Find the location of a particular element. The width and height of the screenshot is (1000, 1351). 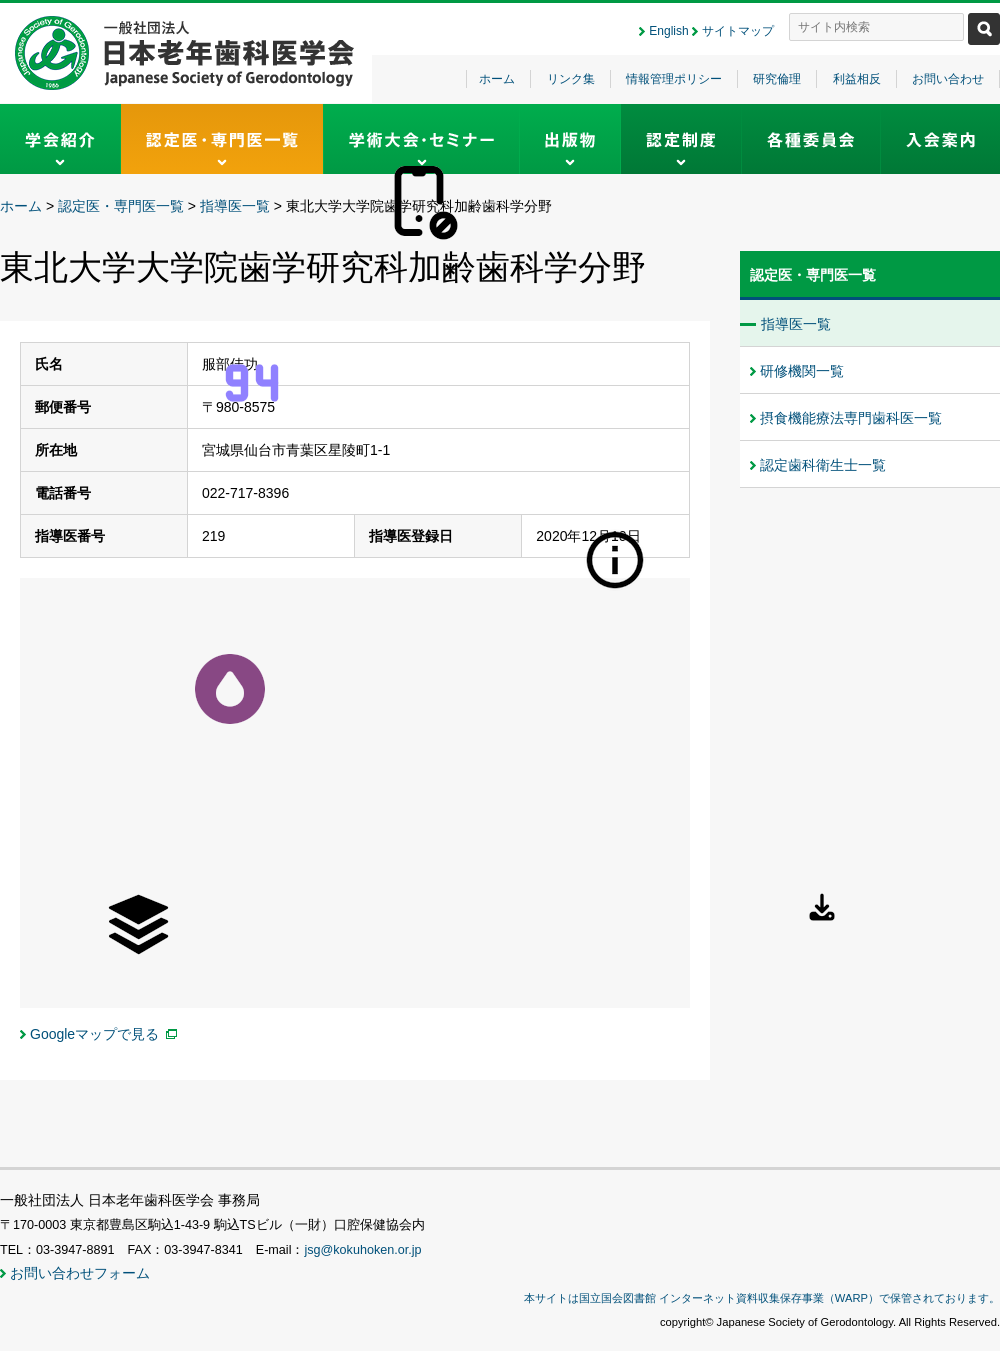

cancel mobile device connection is located at coordinates (419, 201).